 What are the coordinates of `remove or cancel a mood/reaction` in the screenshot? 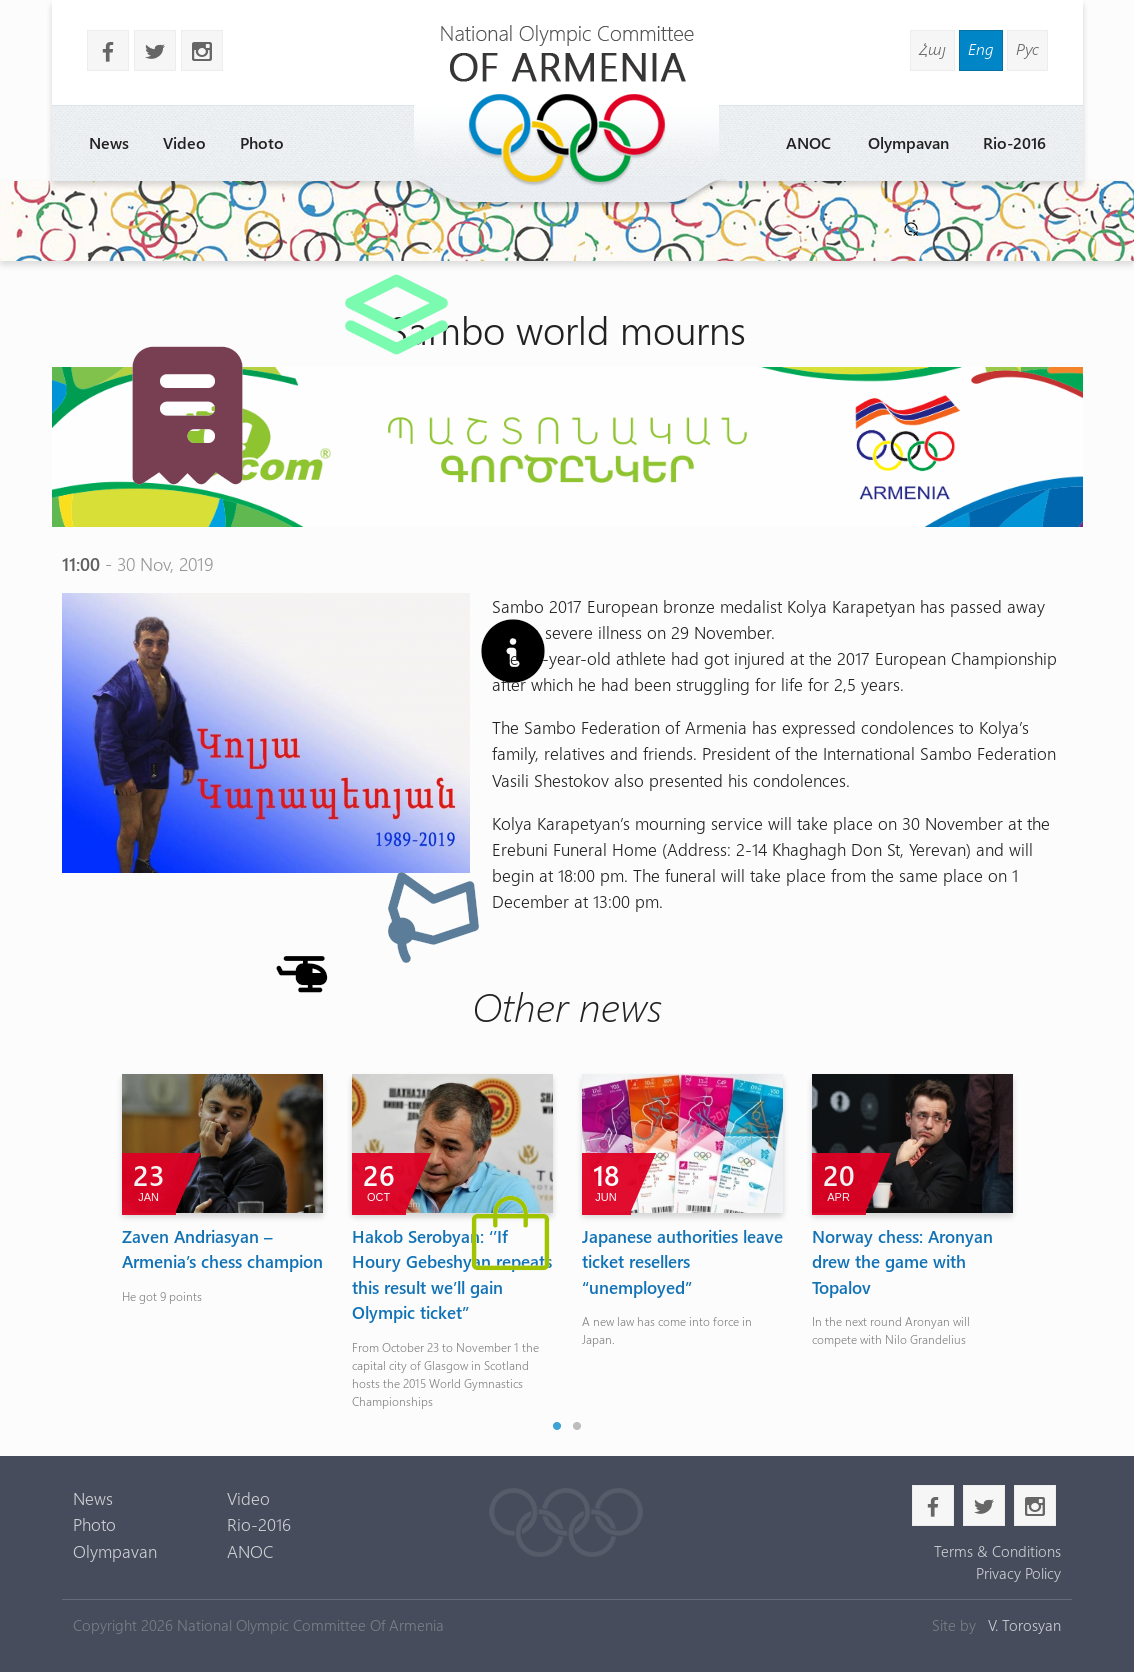 It's located at (911, 229).